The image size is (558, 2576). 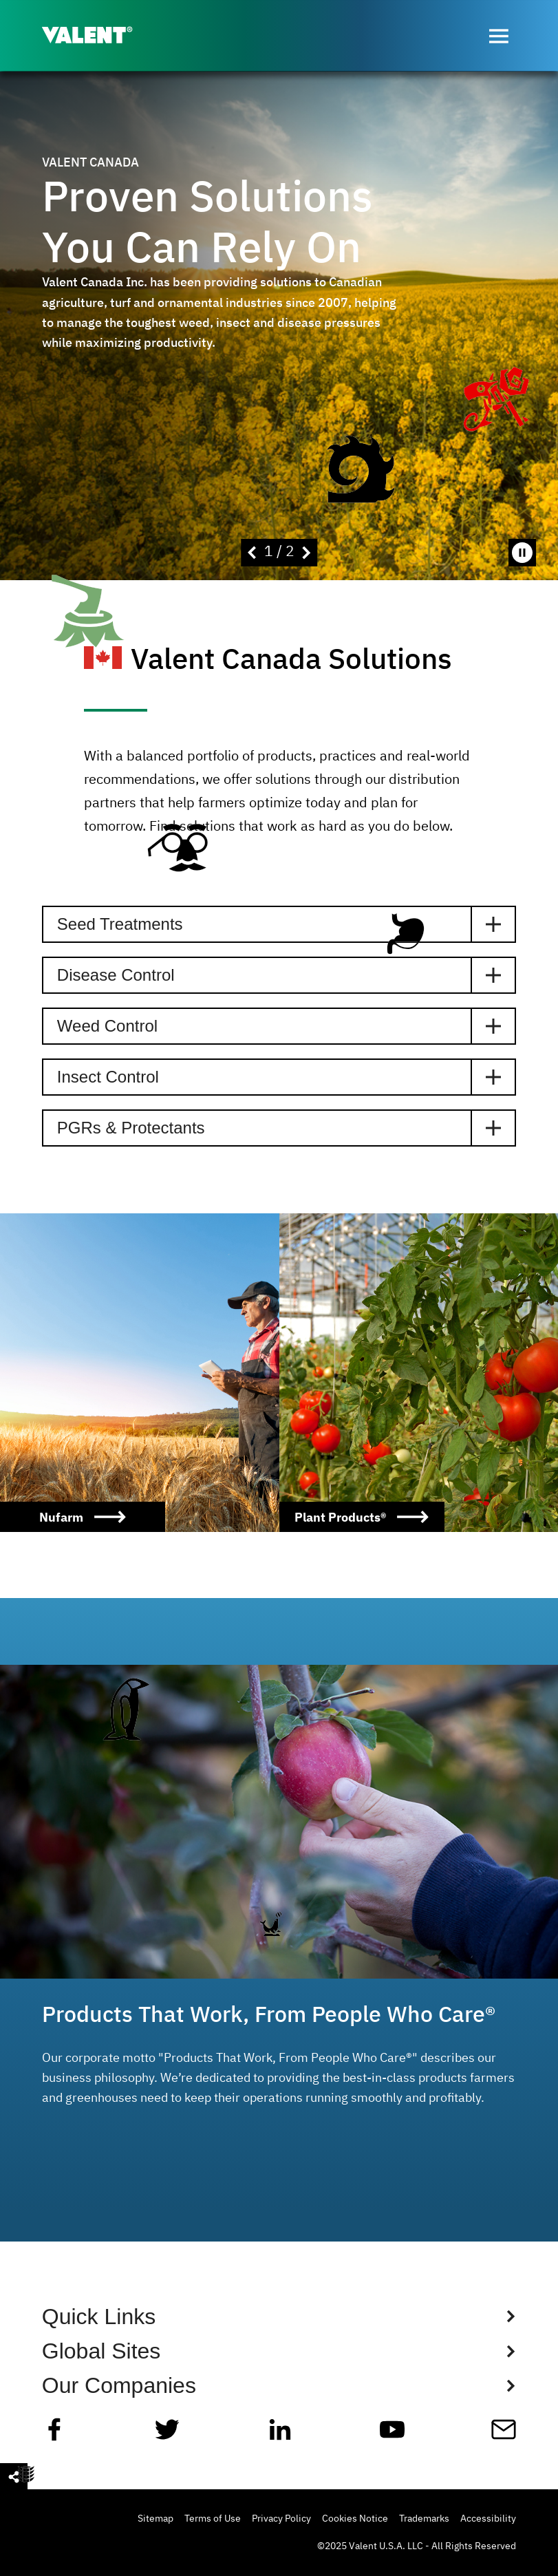 I want to click on view digestive health information, so click(x=405, y=933).